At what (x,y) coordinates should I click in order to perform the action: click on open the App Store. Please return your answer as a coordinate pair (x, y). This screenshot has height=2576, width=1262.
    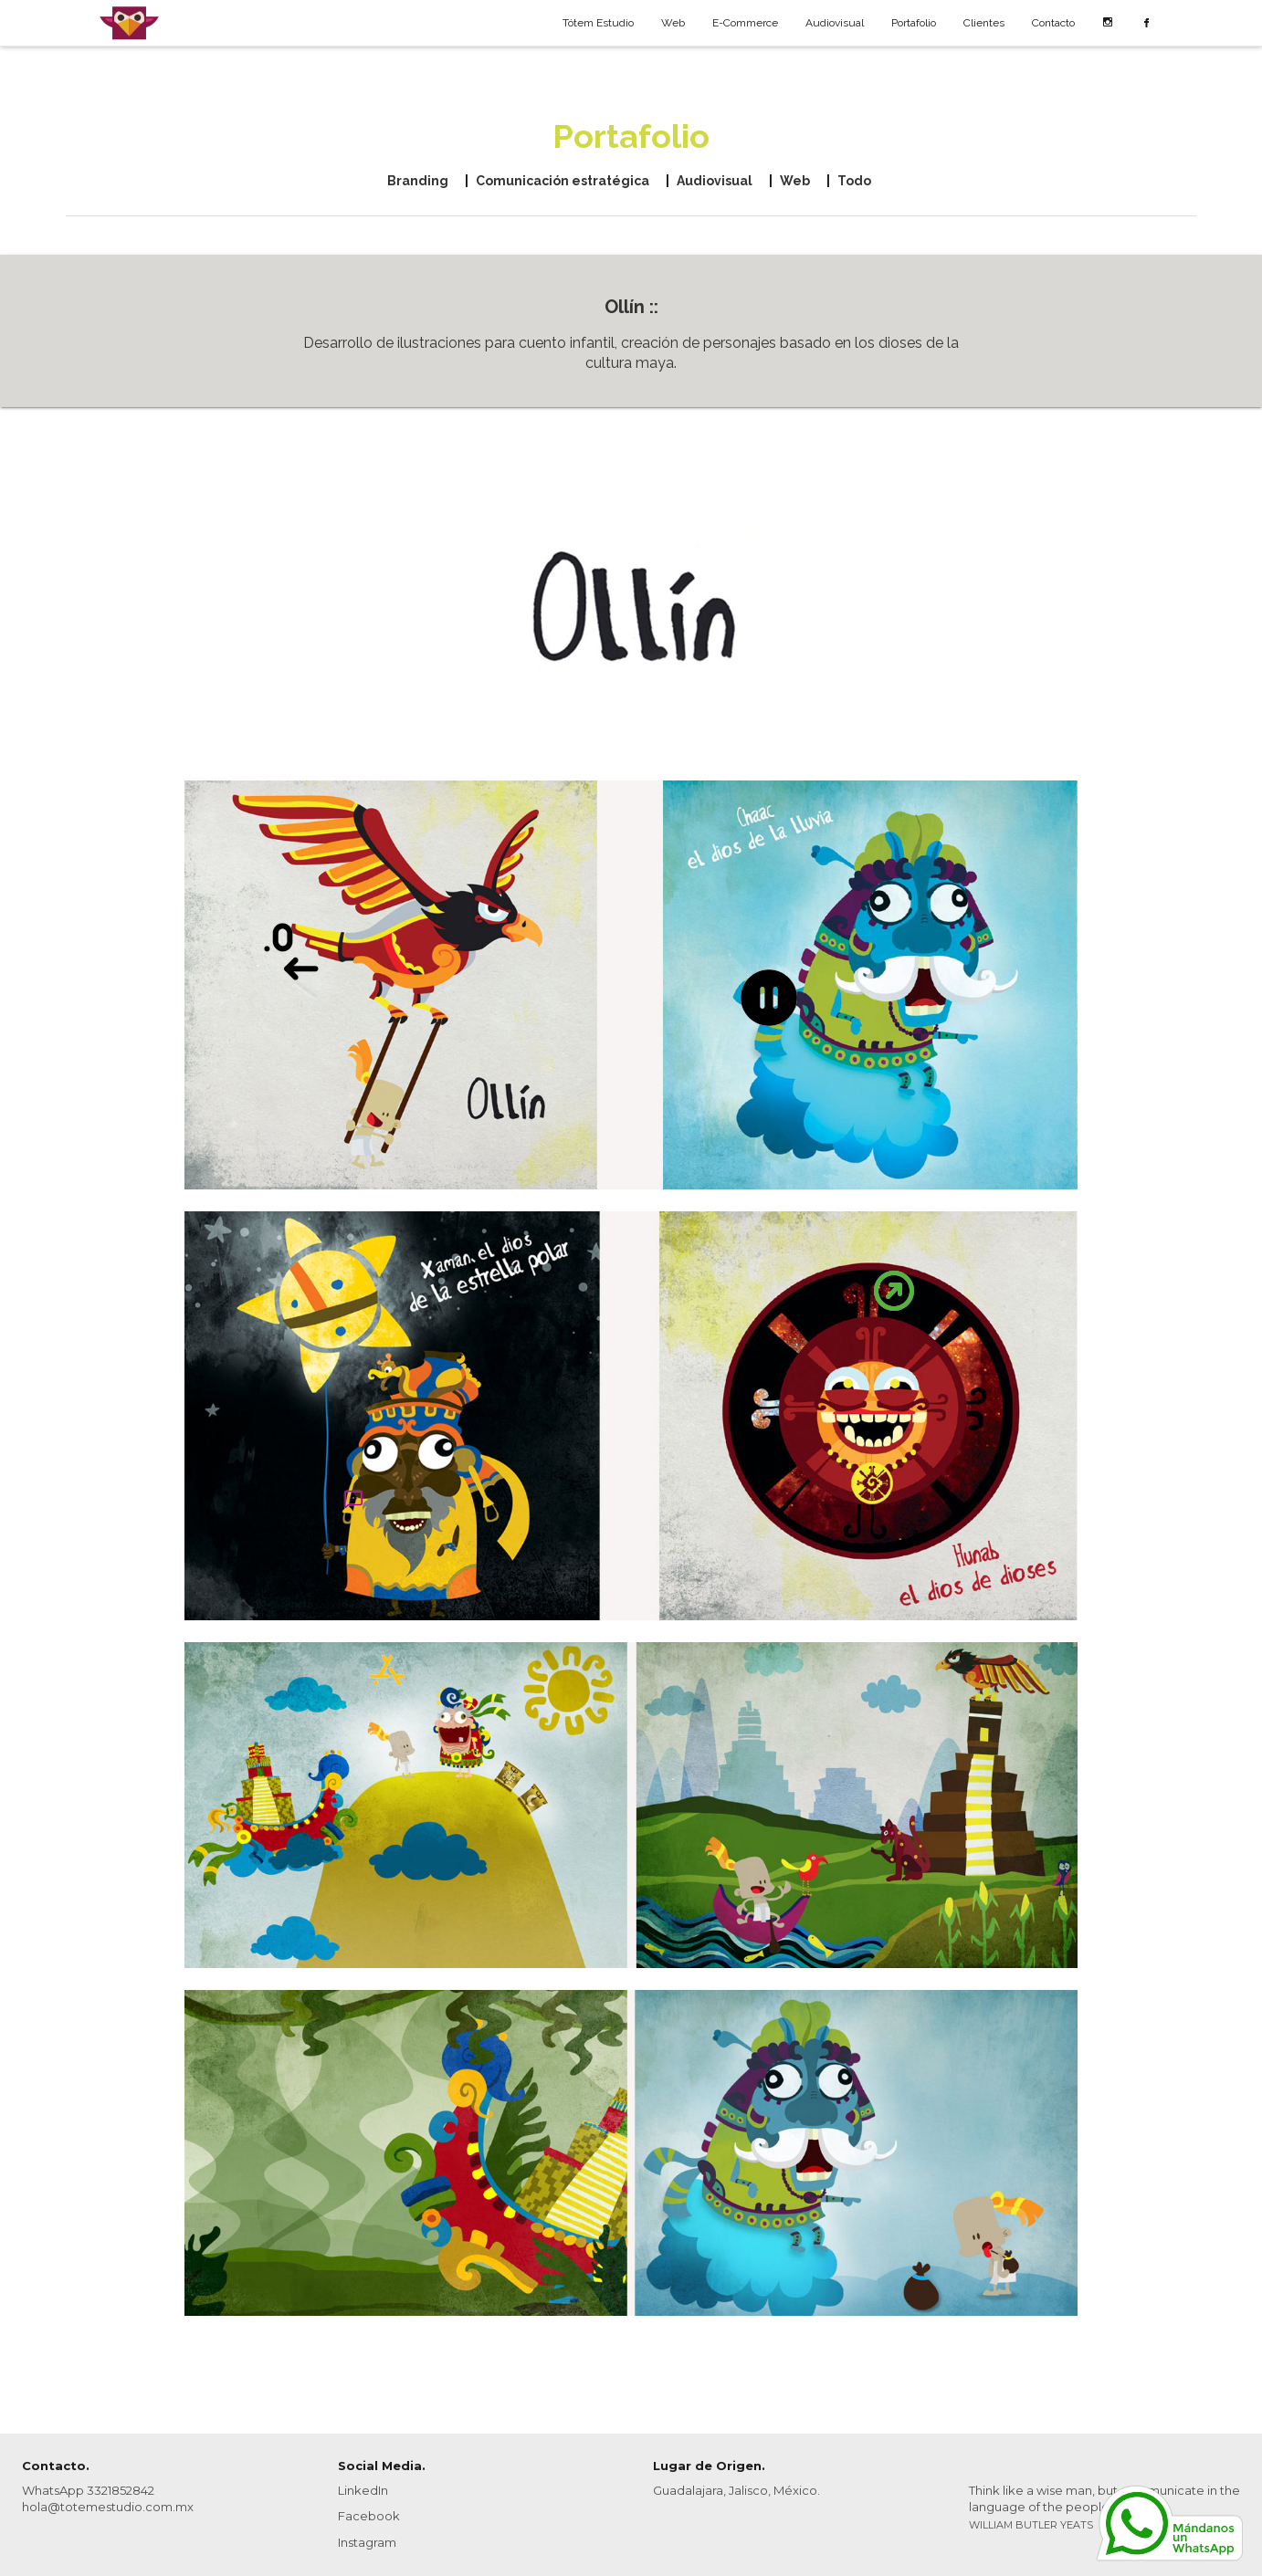
    Looking at the image, I should click on (387, 1671).